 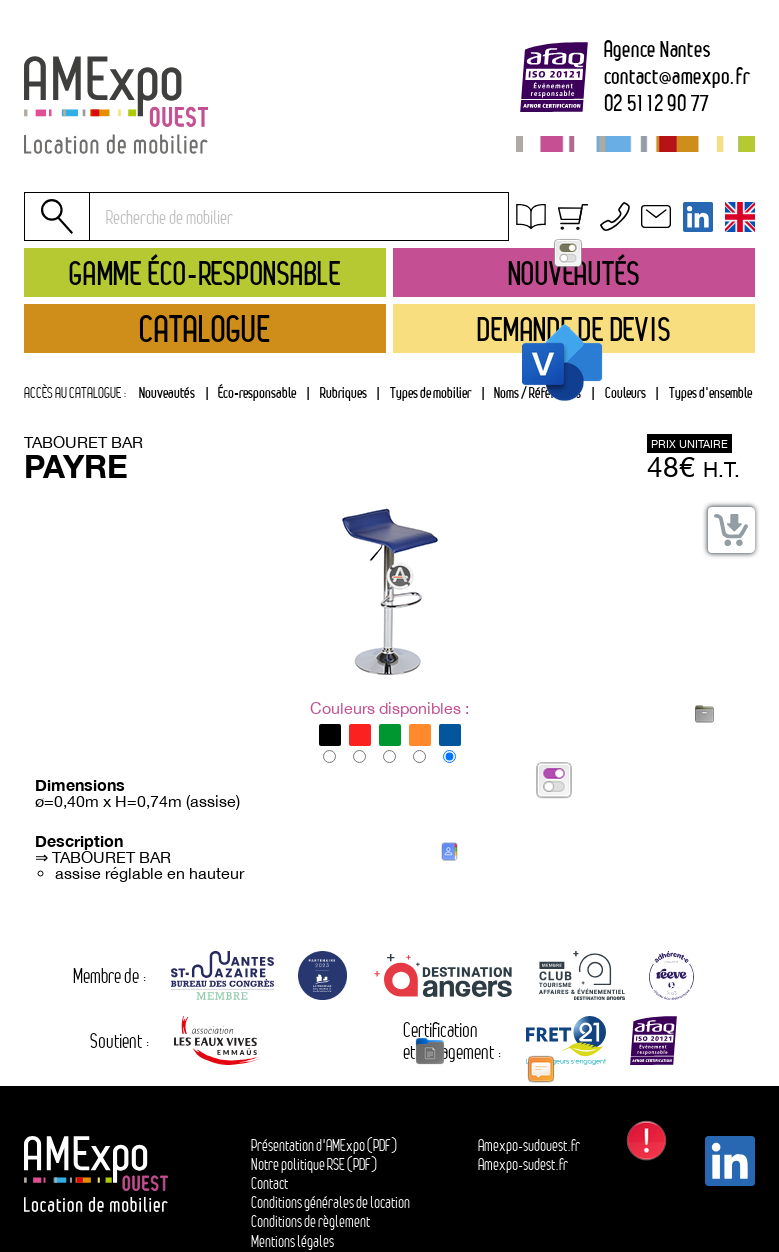 What do you see at coordinates (564, 364) in the screenshot?
I see `open Microsoft Visio application` at bounding box center [564, 364].